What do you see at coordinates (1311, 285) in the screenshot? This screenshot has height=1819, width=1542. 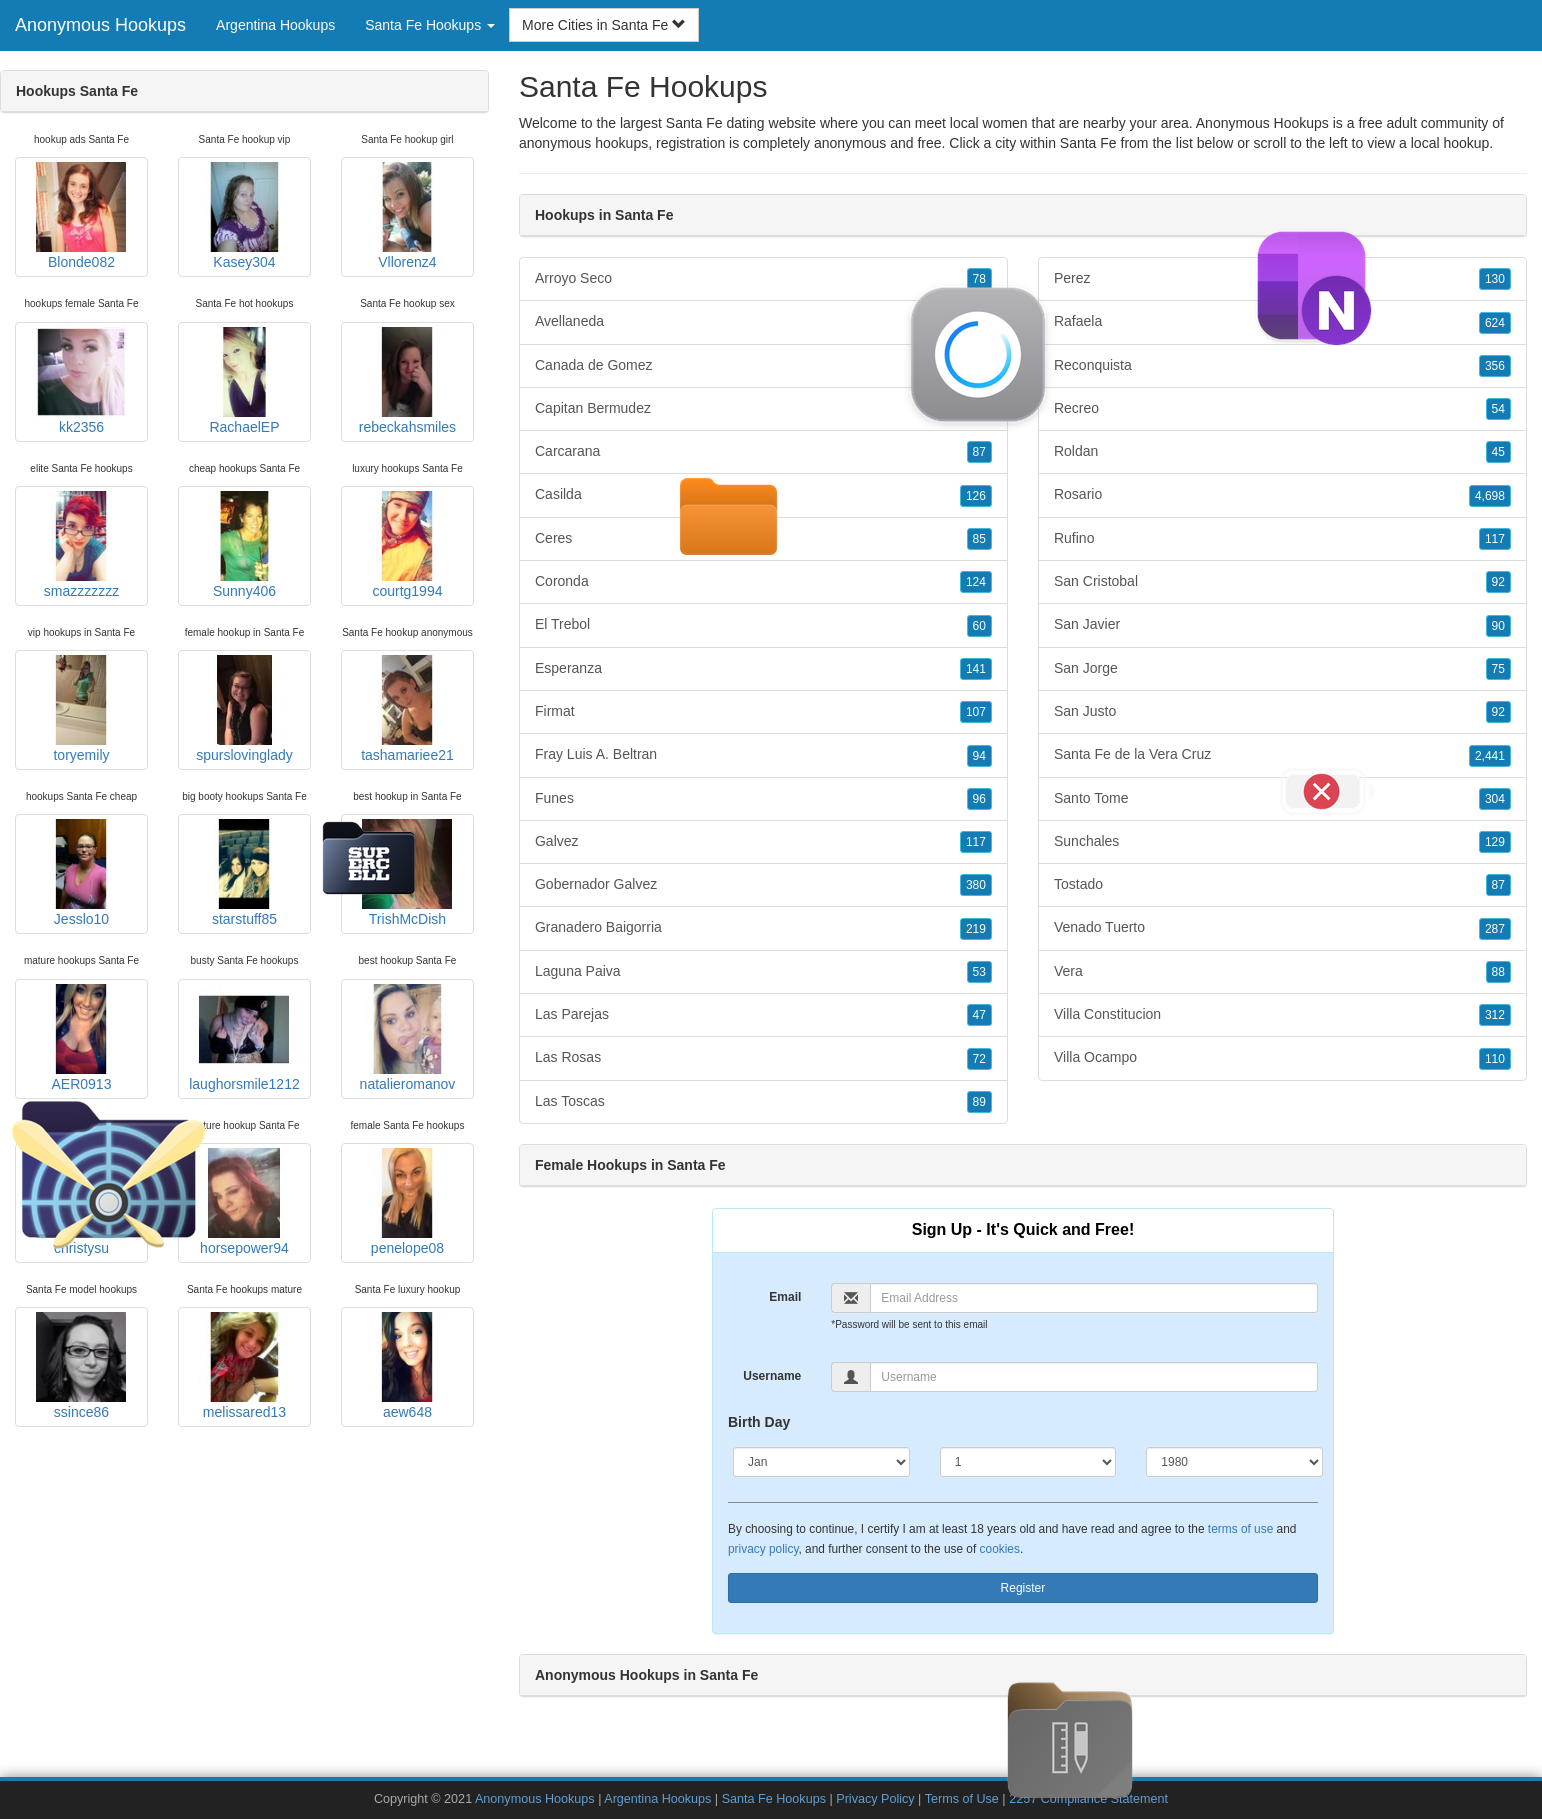 I see `open Microsoft OneNote` at bounding box center [1311, 285].